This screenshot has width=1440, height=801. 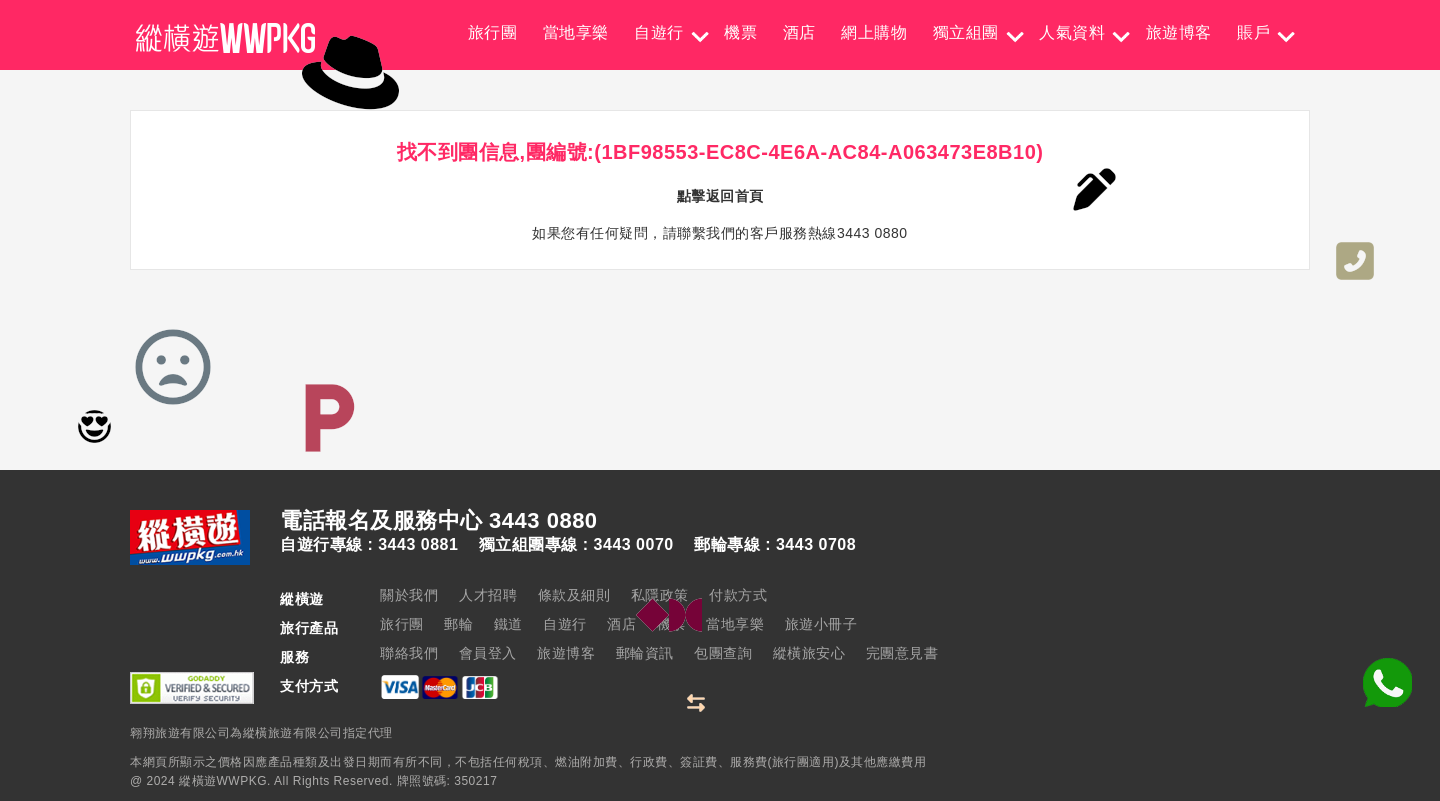 I want to click on Red Hat company logo, so click(x=350, y=72).